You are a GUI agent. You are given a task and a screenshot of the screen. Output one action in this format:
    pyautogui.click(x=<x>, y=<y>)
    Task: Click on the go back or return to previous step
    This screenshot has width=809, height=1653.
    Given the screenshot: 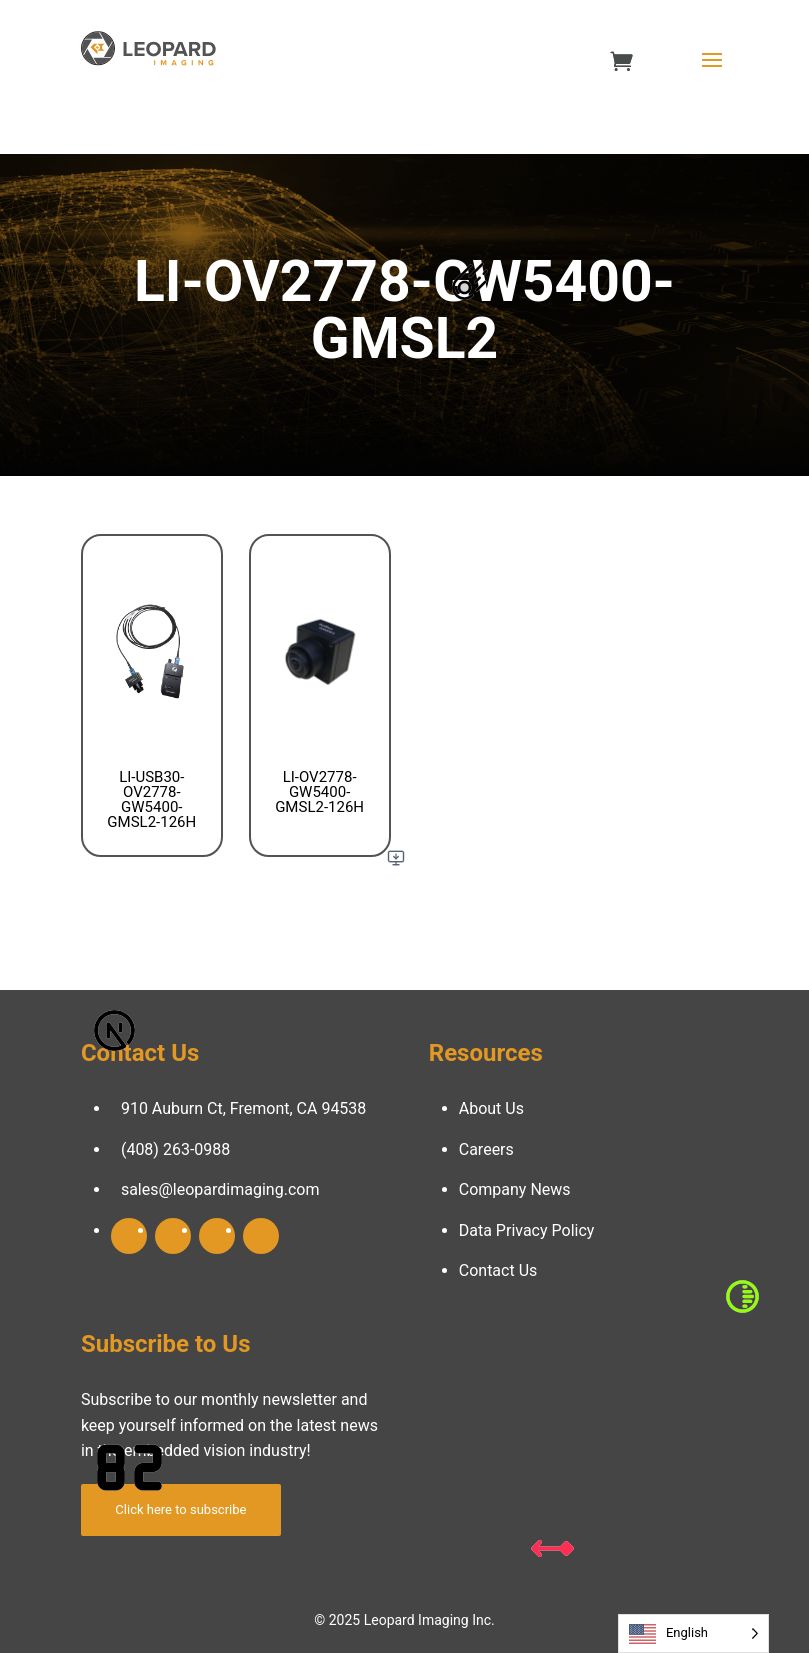 What is the action you would take?
    pyautogui.click(x=552, y=1548)
    